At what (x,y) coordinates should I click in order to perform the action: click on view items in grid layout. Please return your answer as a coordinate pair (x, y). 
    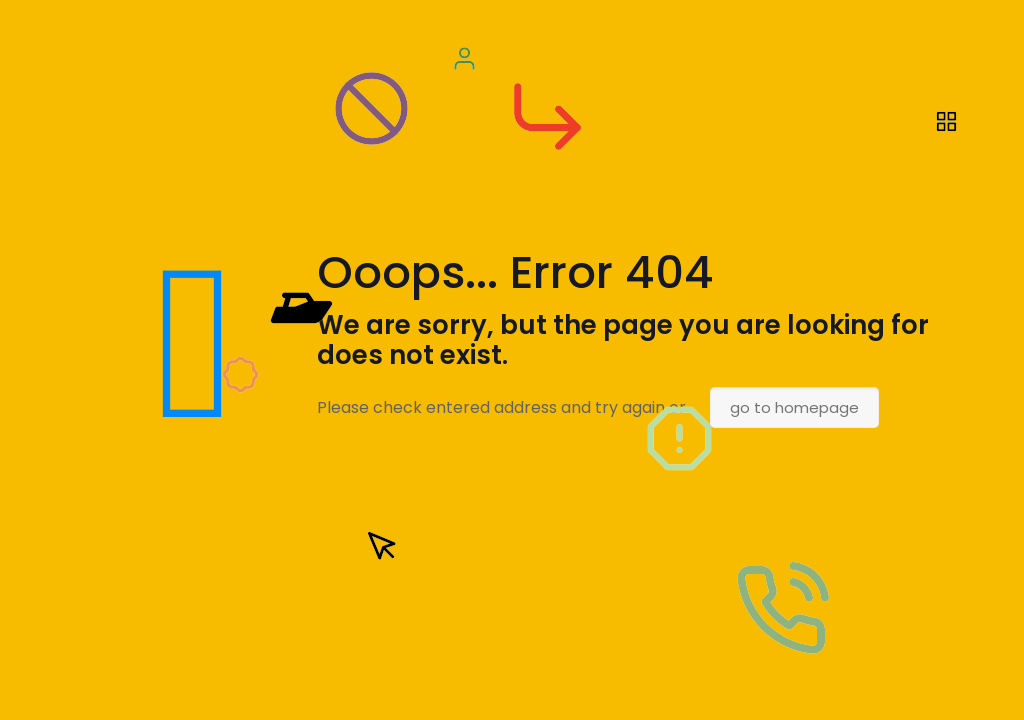
    Looking at the image, I should click on (946, 121).